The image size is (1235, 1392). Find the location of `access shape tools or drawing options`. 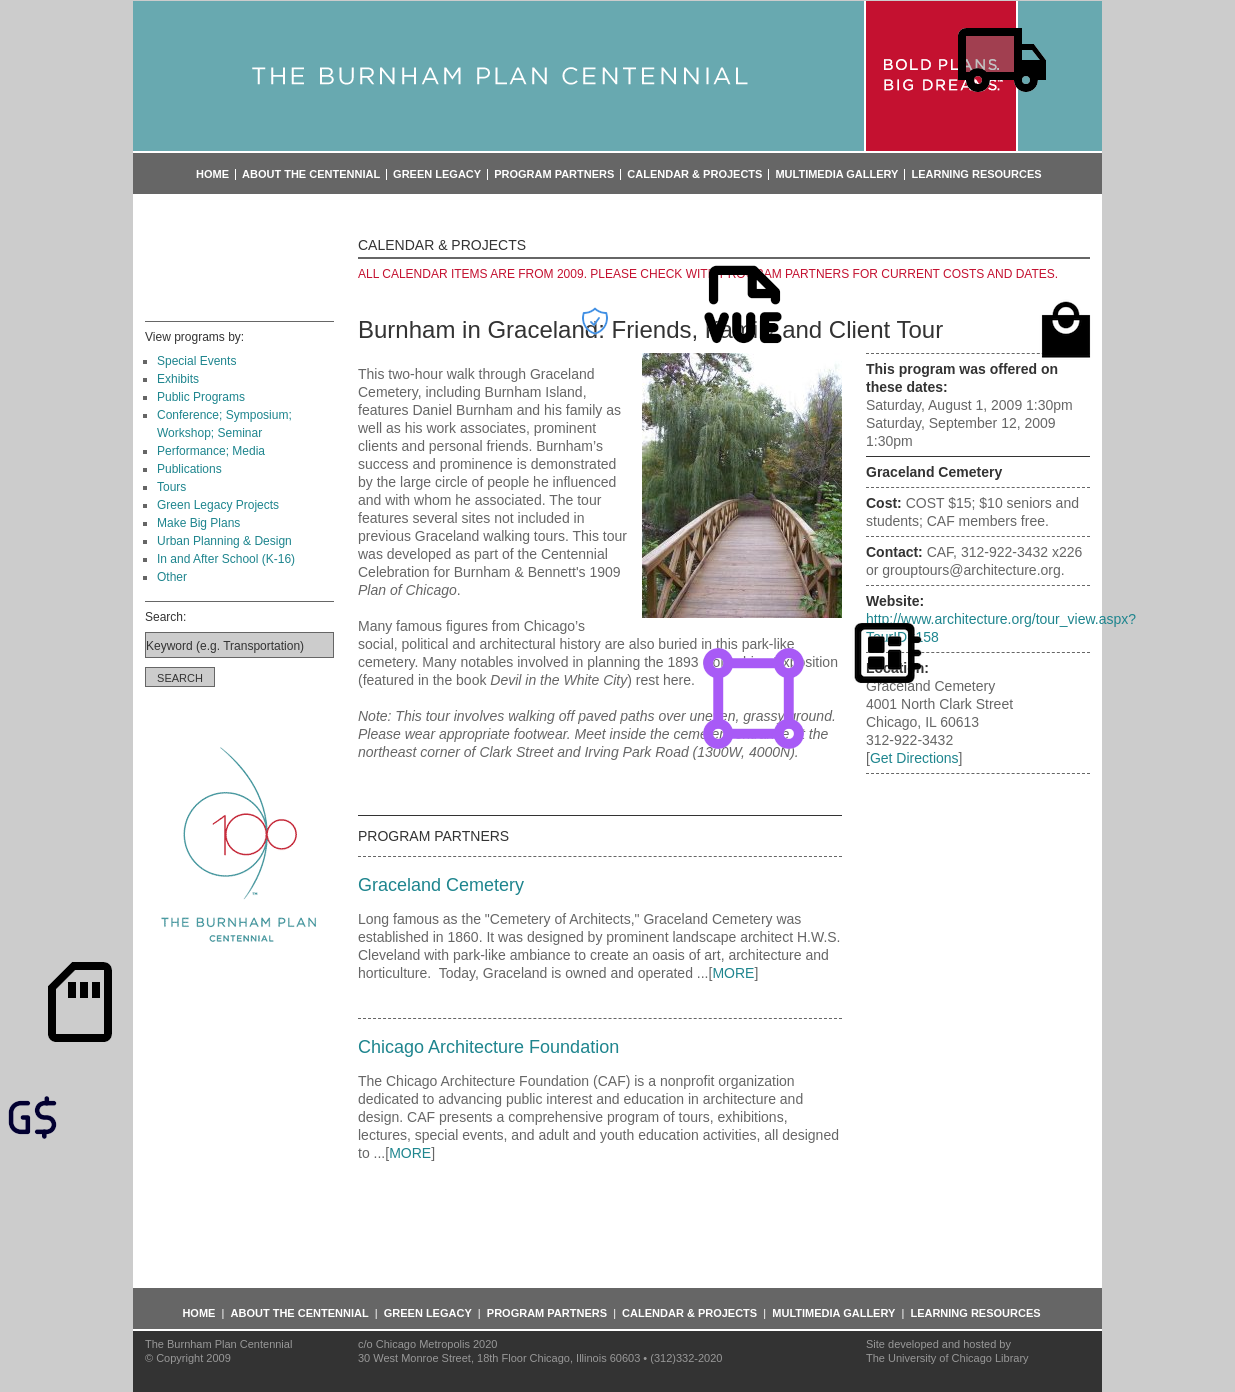

access shape tools or drawing options is located at coordinates (753, 698).